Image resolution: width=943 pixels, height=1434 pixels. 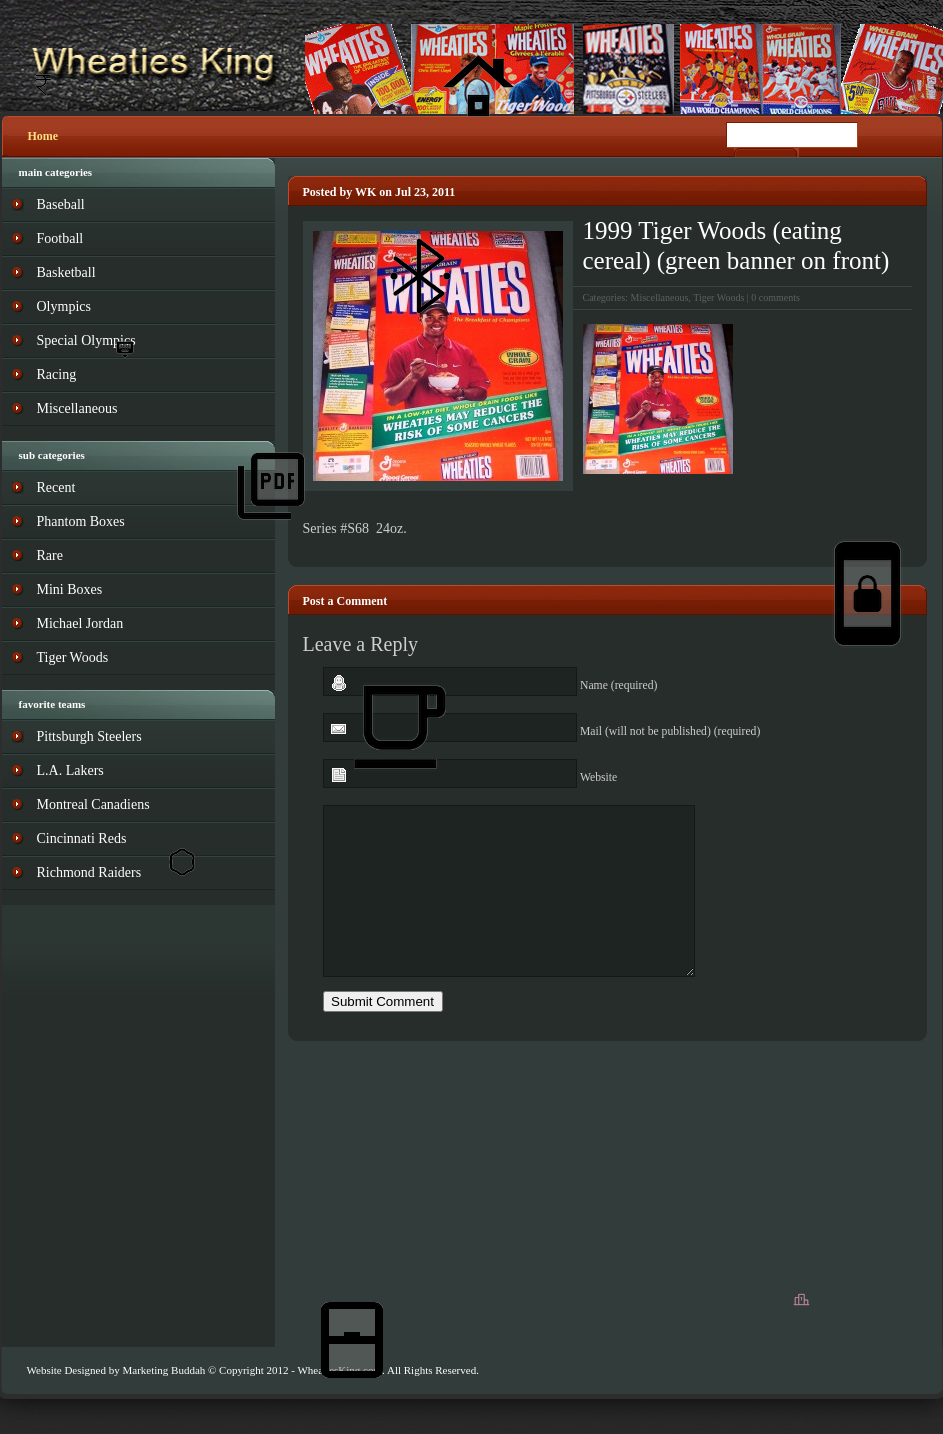 I want to click on save or export as PDF, so click(x=271, y=486).